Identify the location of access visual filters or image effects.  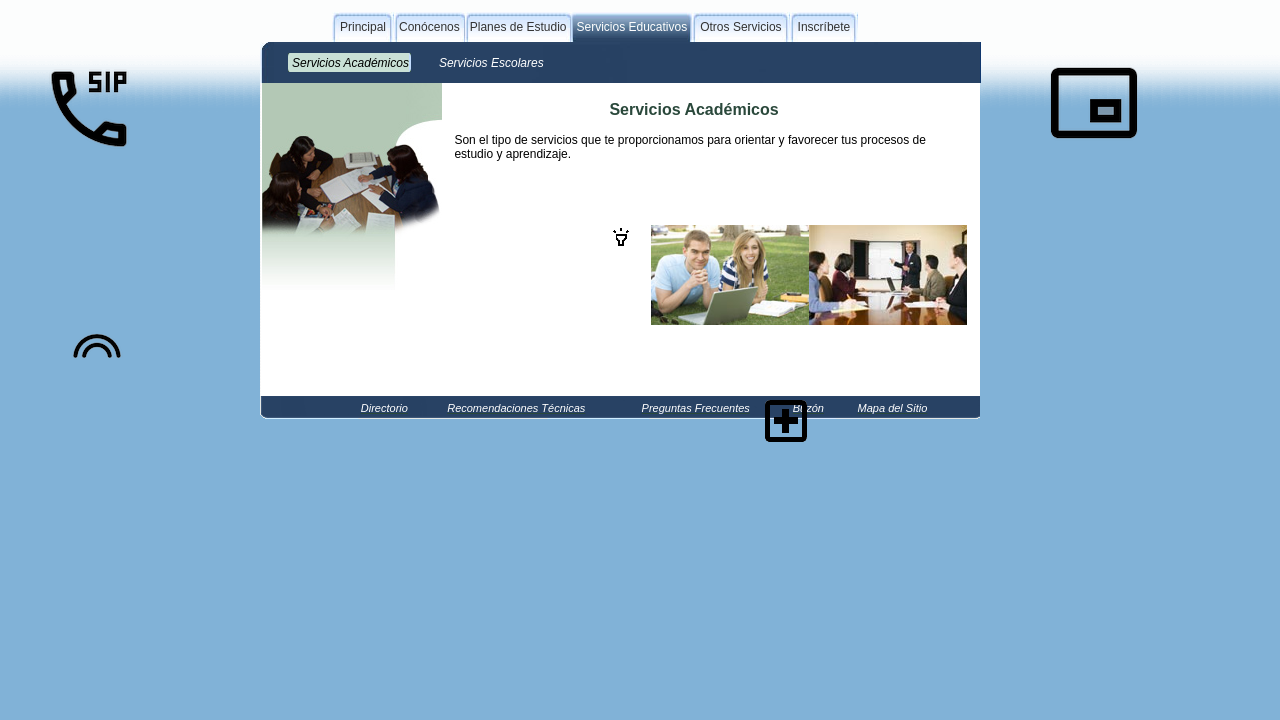
(97, 347).